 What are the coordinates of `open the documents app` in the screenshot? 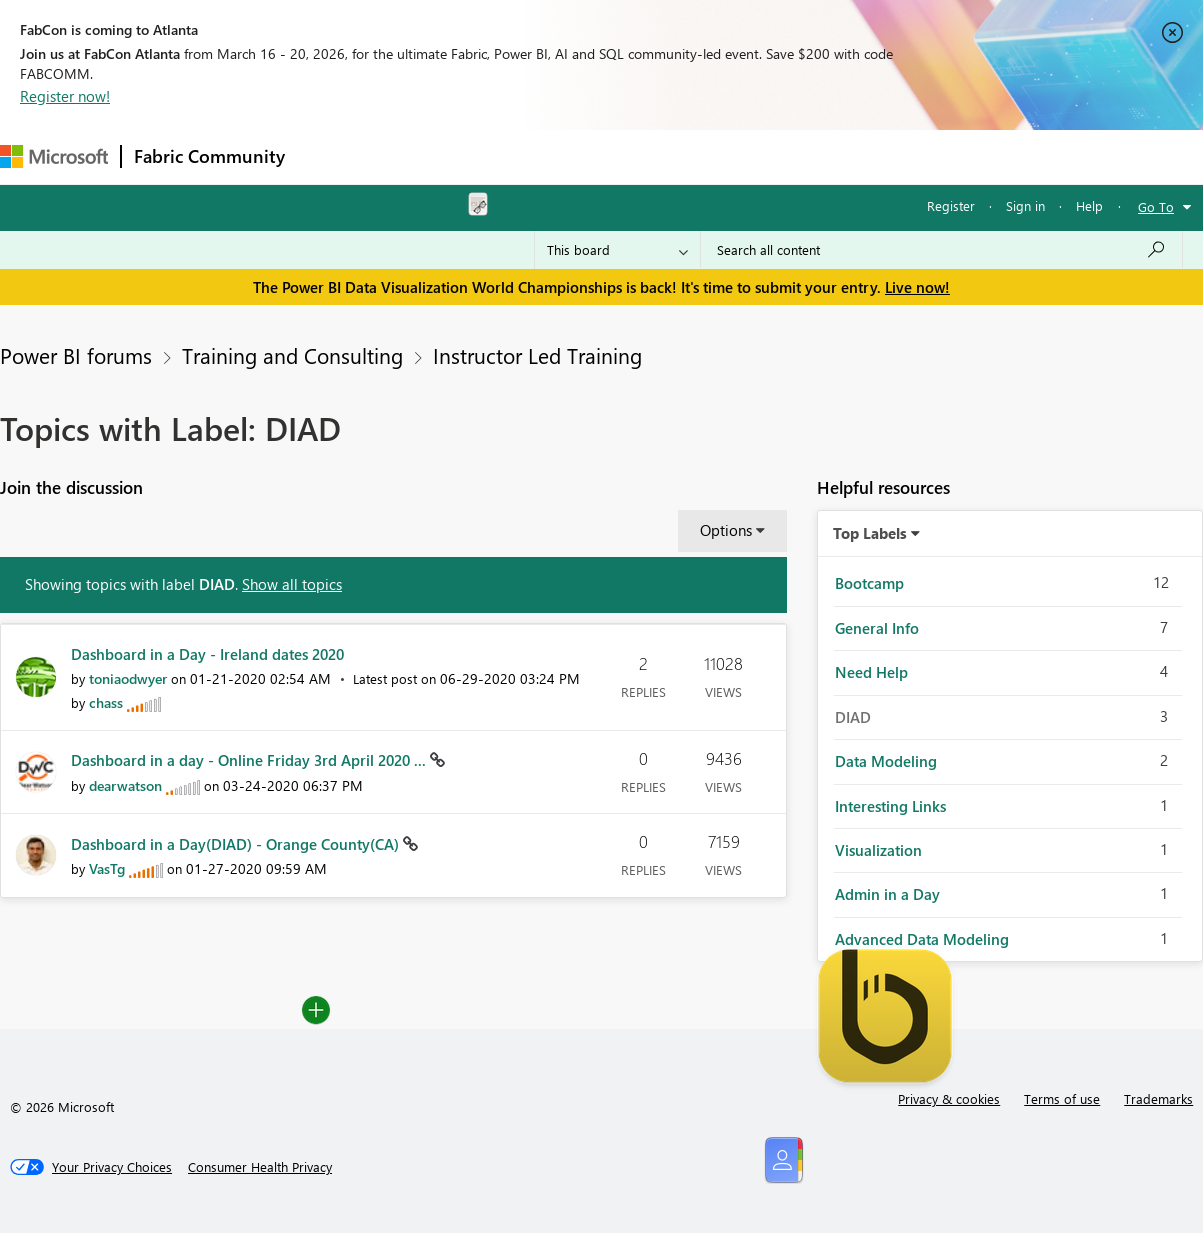 It's located at (478, 204).